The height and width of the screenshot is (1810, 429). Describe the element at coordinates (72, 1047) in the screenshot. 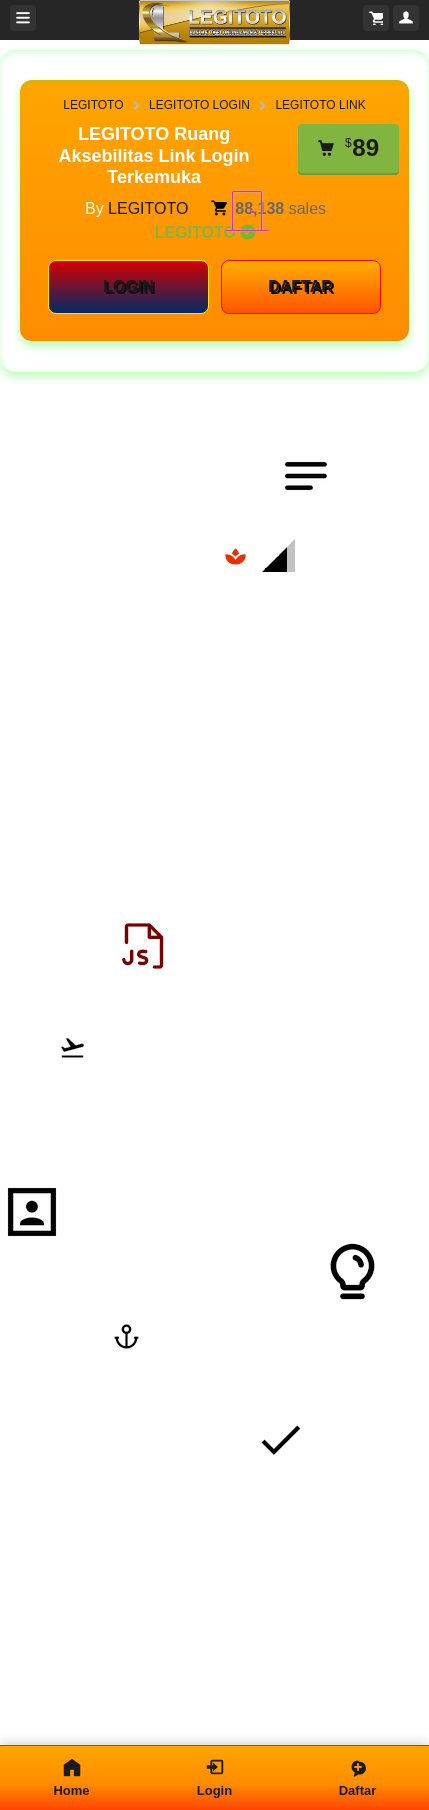

I see `view flight departure information` at that location.